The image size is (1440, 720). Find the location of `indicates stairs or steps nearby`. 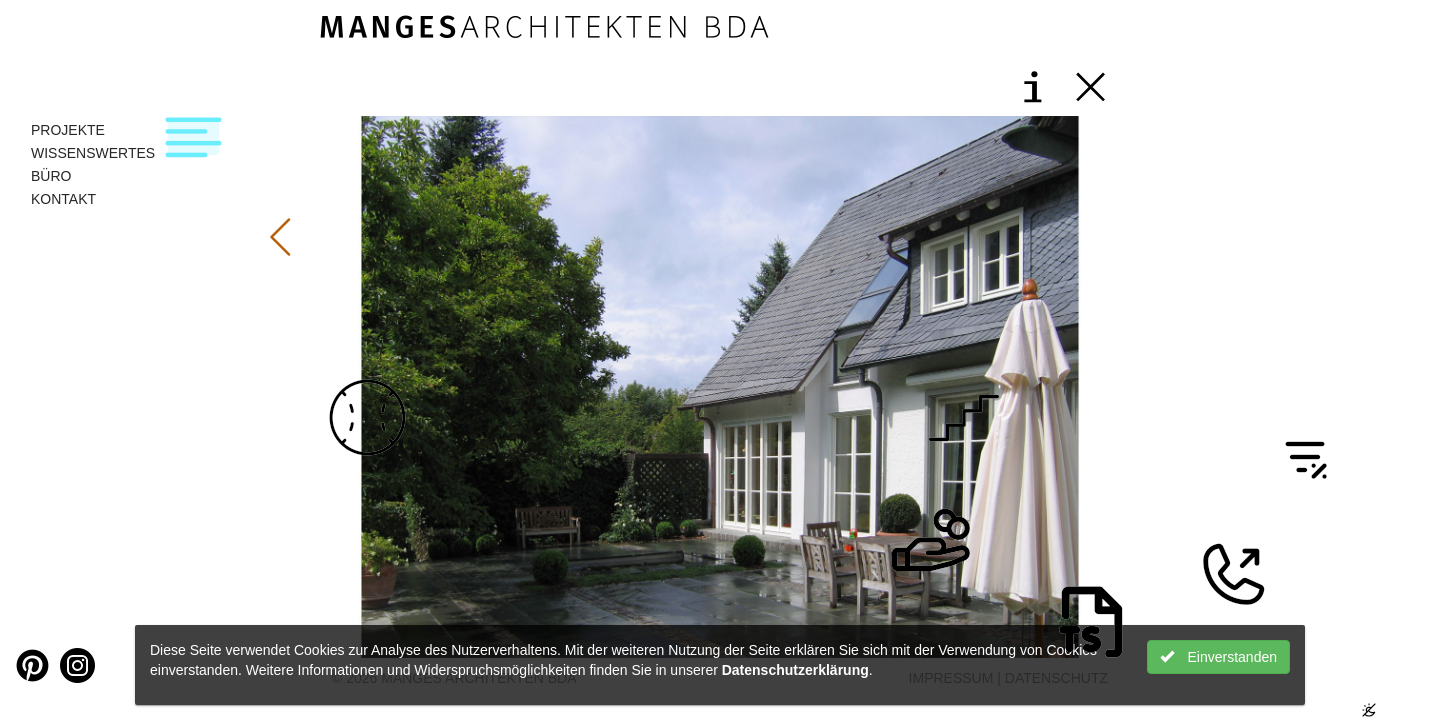

indicates stairs or steps nearby is located at coordinates (964, 418).